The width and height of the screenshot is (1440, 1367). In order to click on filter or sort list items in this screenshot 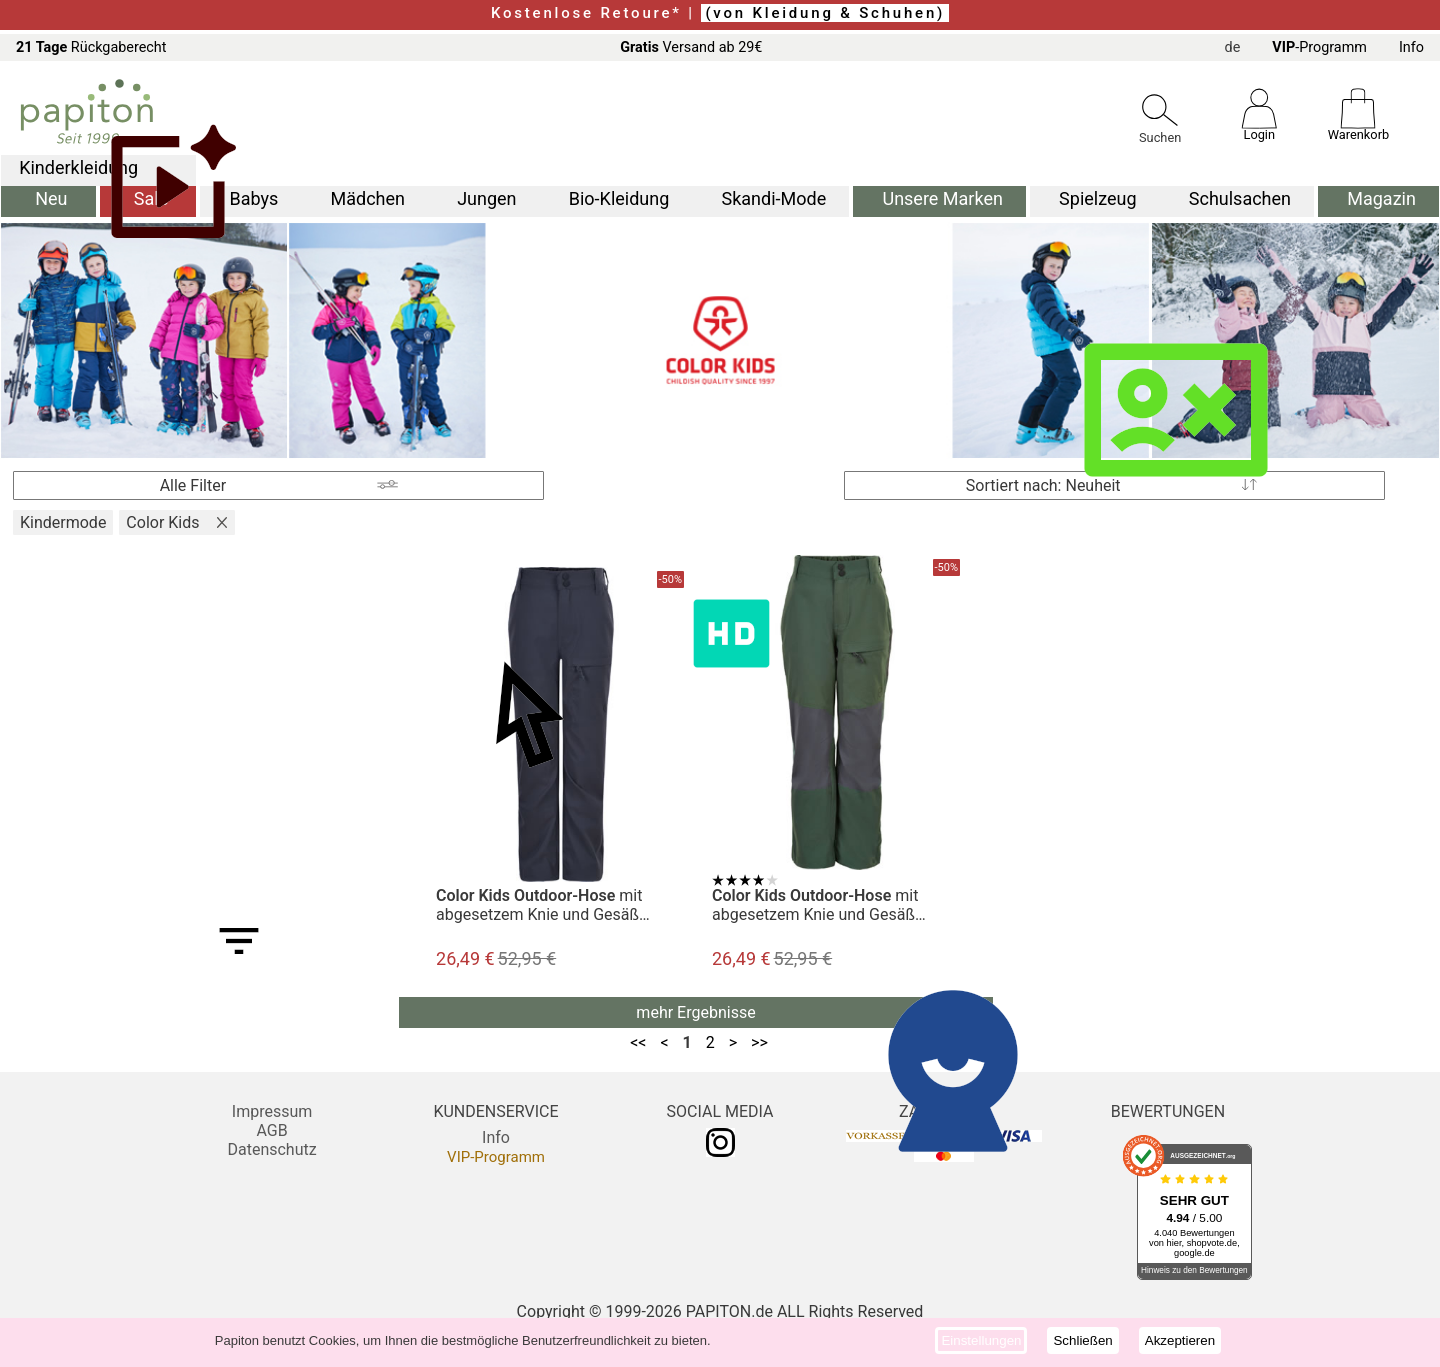, I will do `click(239, 941)`.